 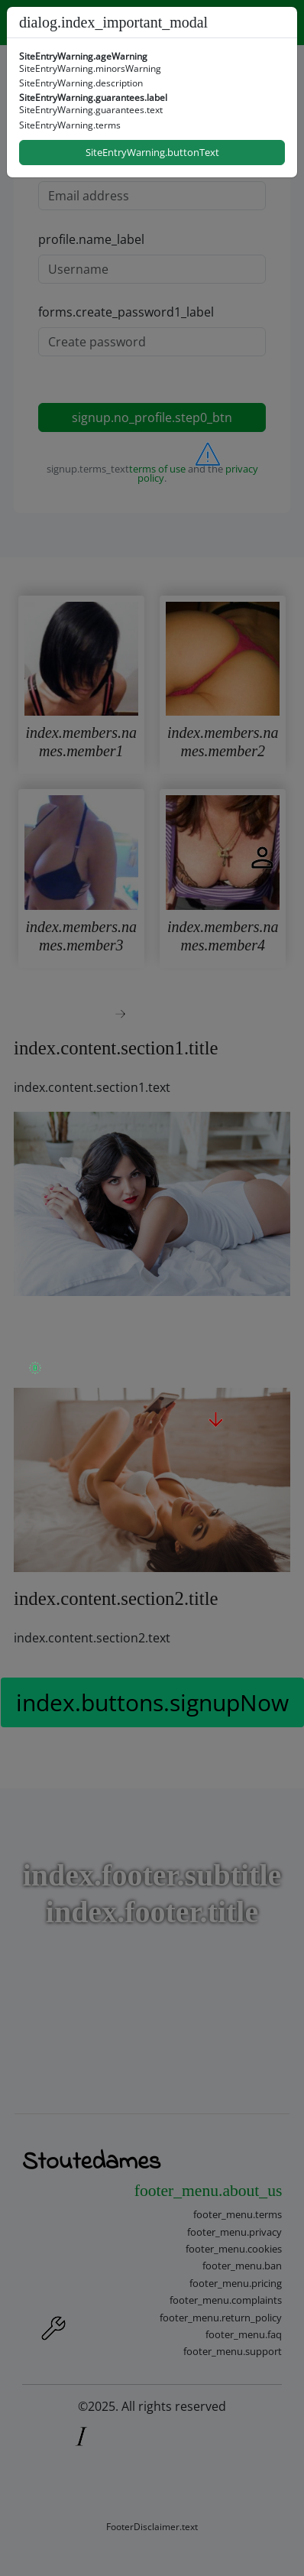 What do you see at coordinates (53, 2328) in the screenshot?
I see `view or edit object properties` at bounding box center [53, 2328].